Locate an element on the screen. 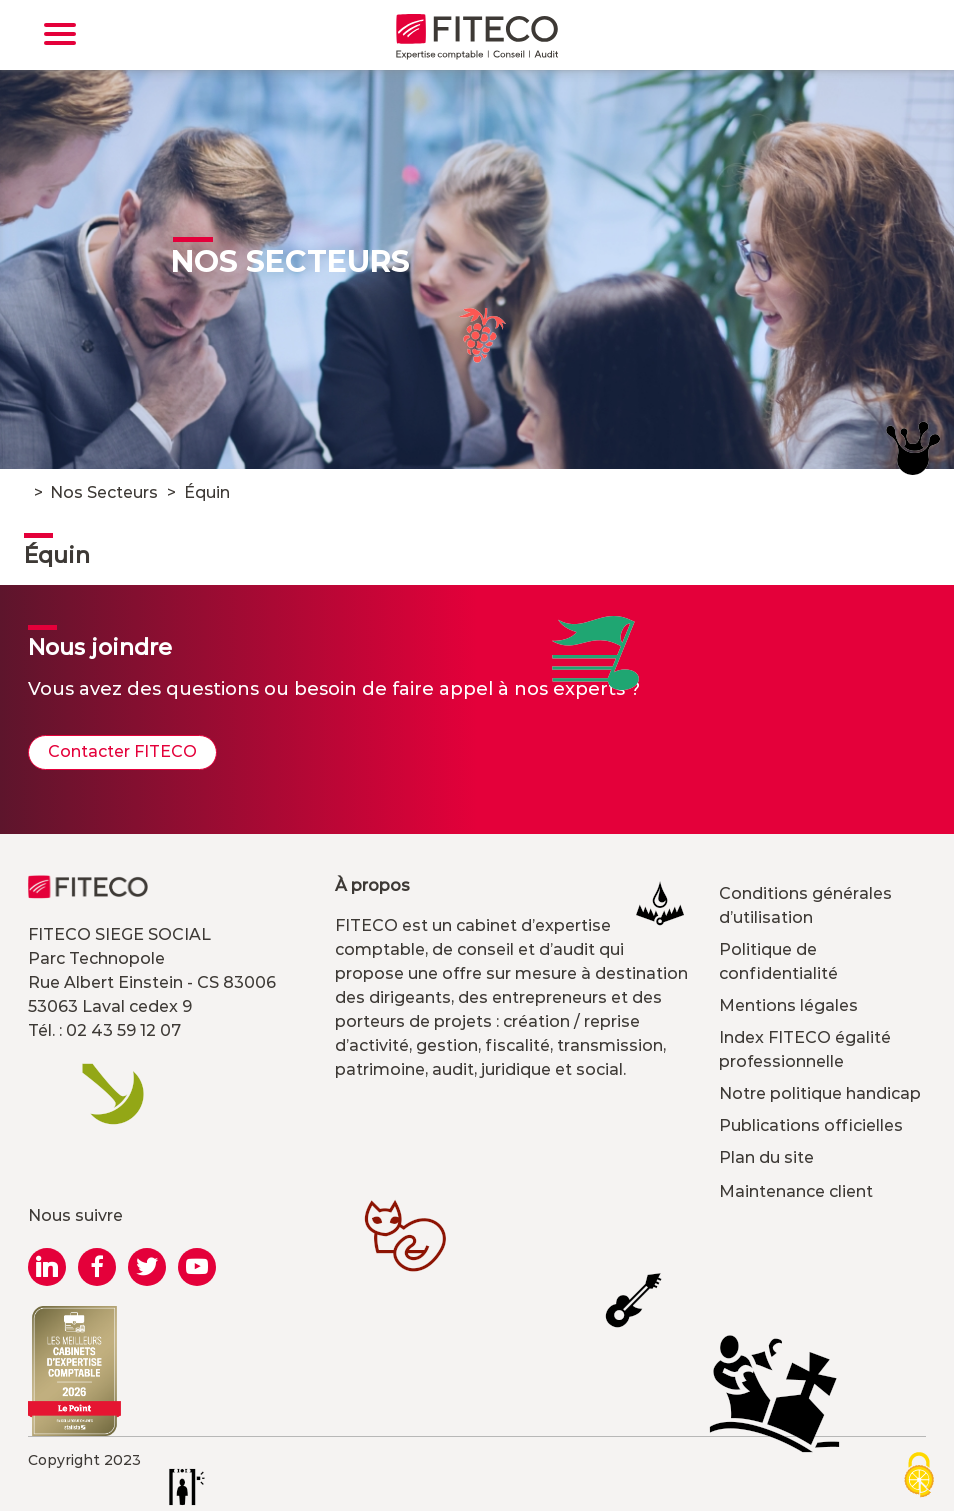 The image size is (954, 1511). select grapes as a food or ingredient item is located at coordinates (482, 335).